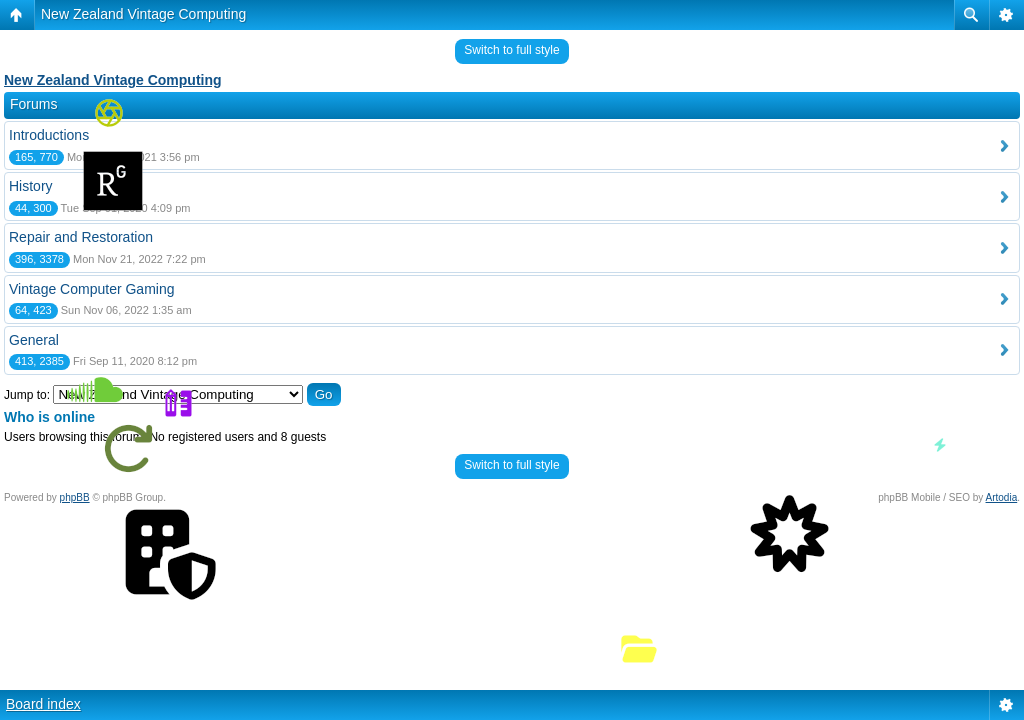 This screenshot has width=1024, height=720. I want to click on represents the Bahá'í faith symbol, so click(789, 533).